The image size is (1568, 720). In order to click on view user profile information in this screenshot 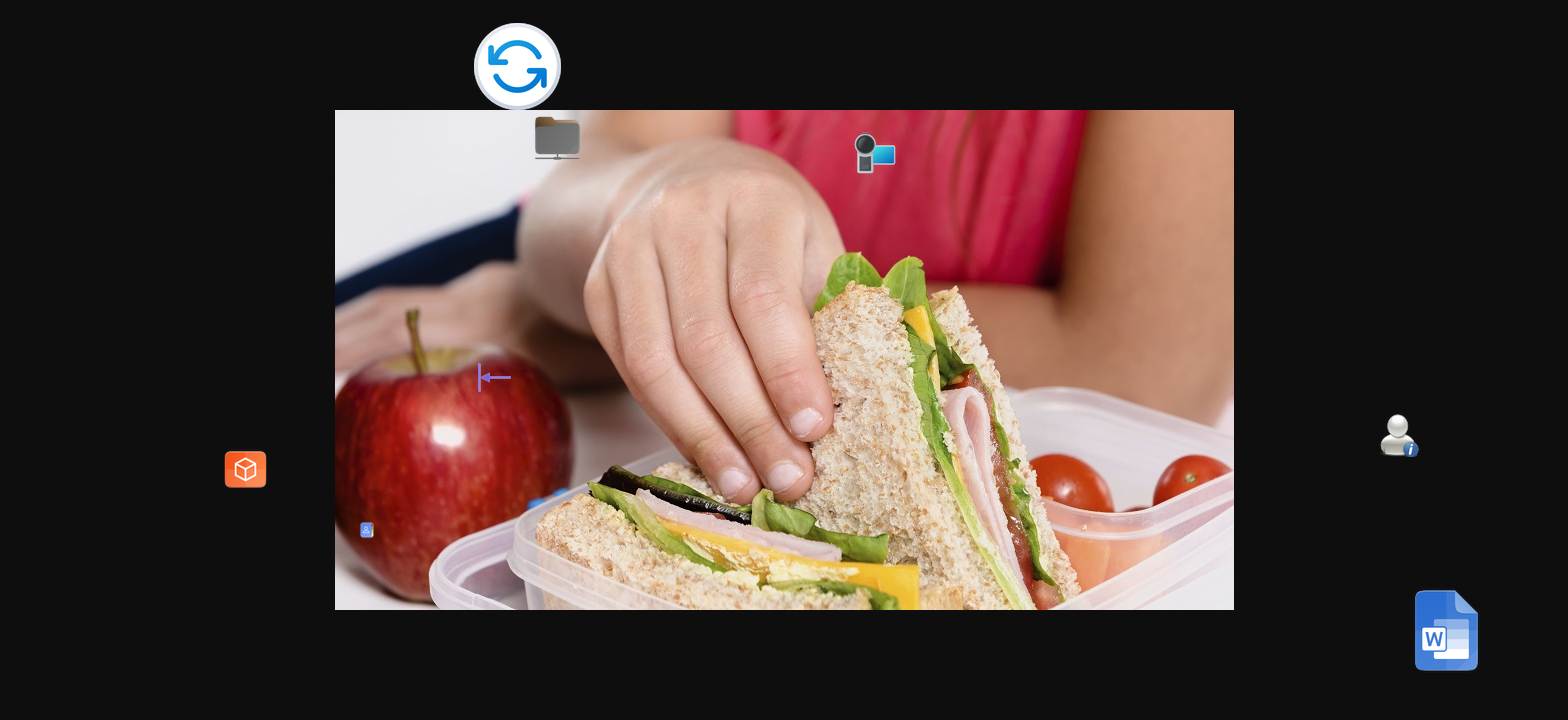, I will do `click(1398, 436)`.